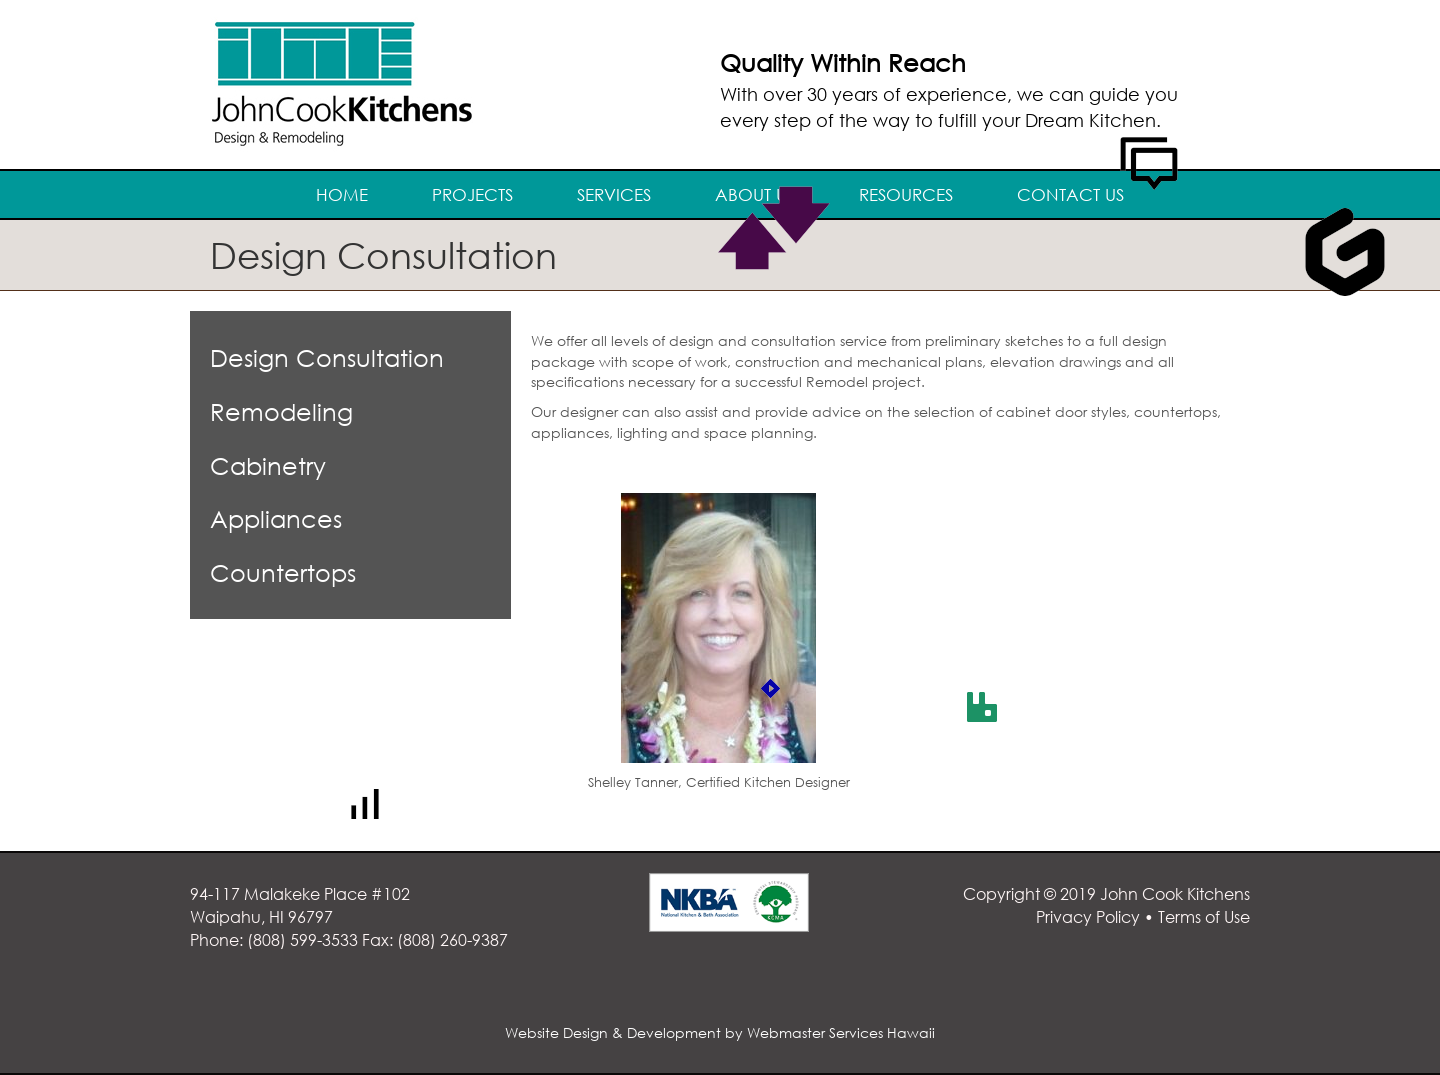 Image resolution: width=1440 pixels, height=1075 pixels. I want to click on simple analytics logo, so click(365, 804).